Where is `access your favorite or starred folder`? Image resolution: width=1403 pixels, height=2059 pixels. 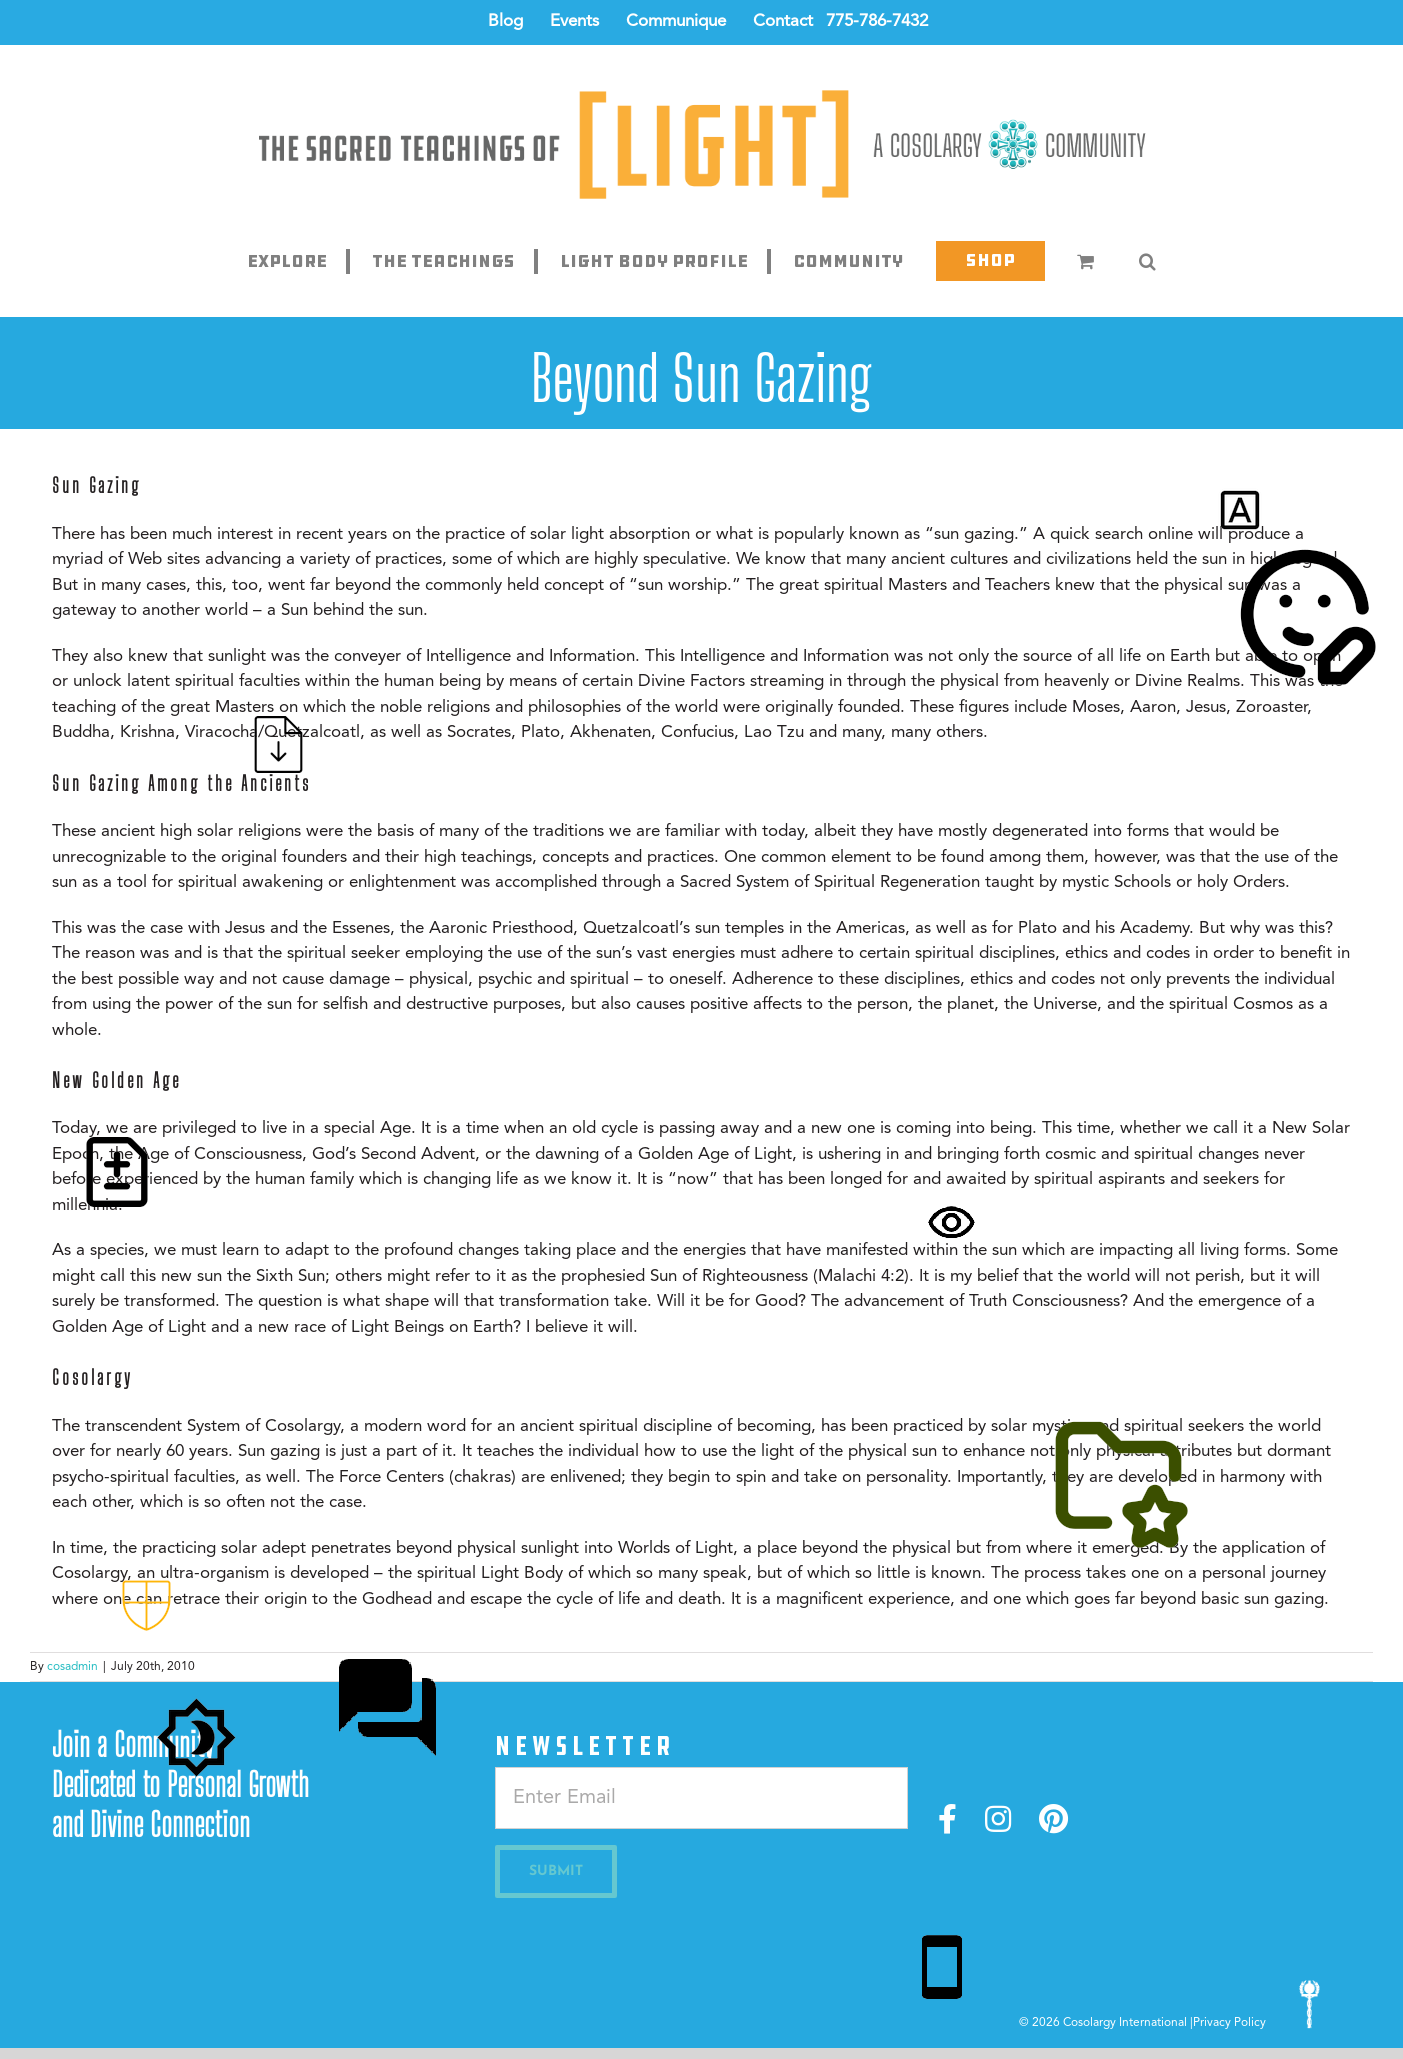
access your favorite or starred folder is located at coordinates (1118, 1478).